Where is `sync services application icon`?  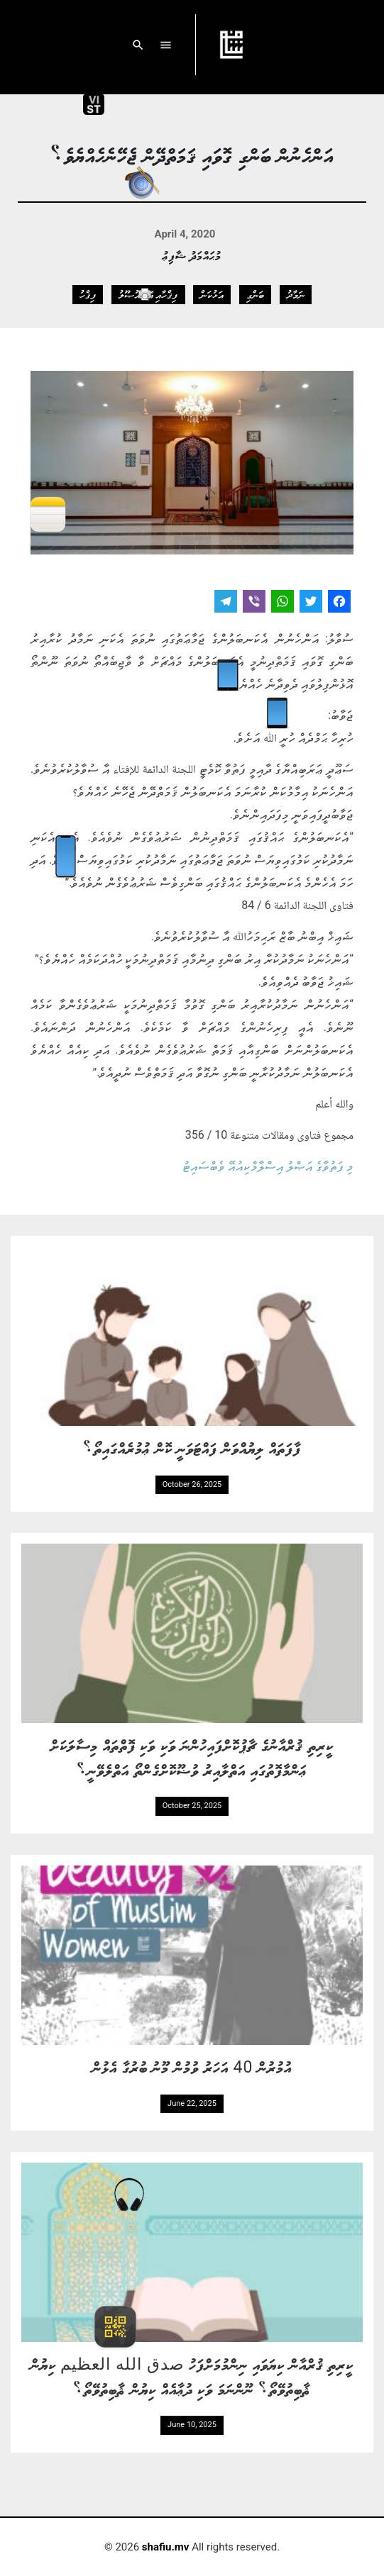
sync services application icon is located at coordinates (142, 182).